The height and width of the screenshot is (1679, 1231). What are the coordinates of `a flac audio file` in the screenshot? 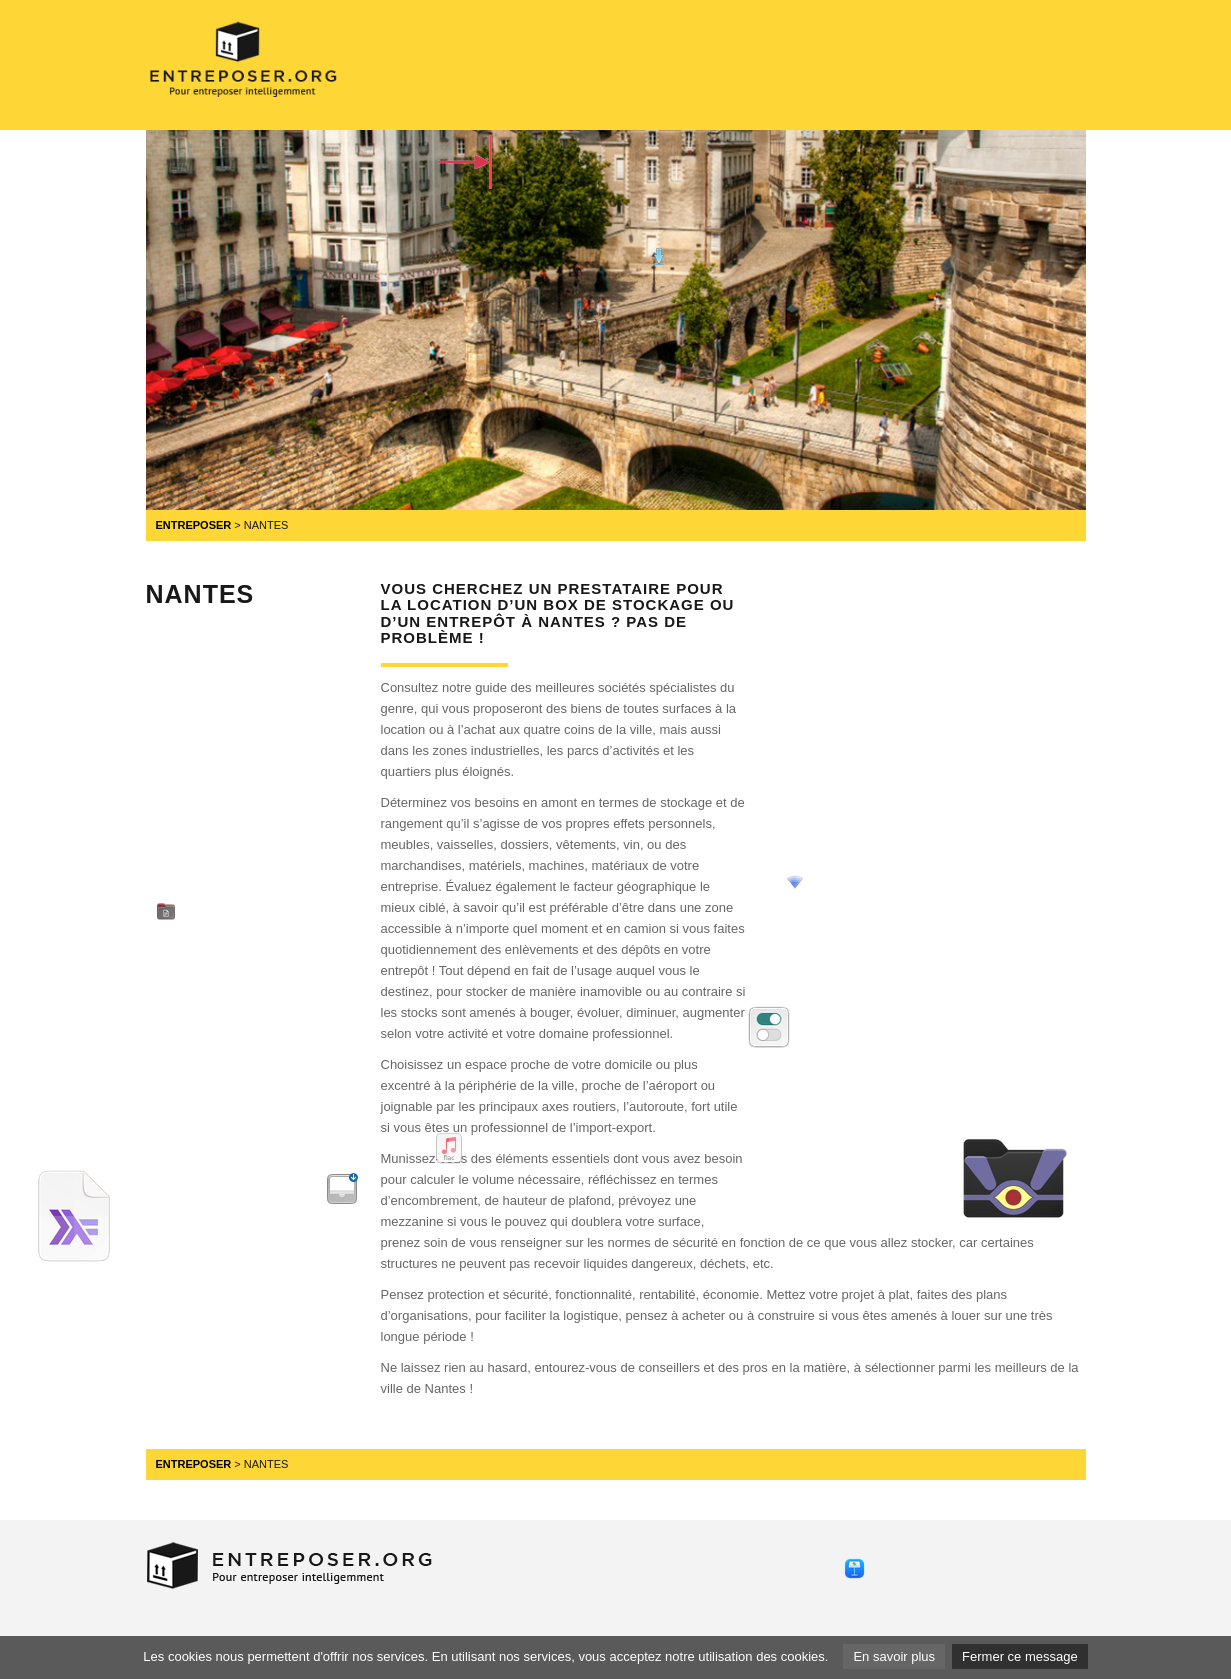 It's located at (449, 1148).